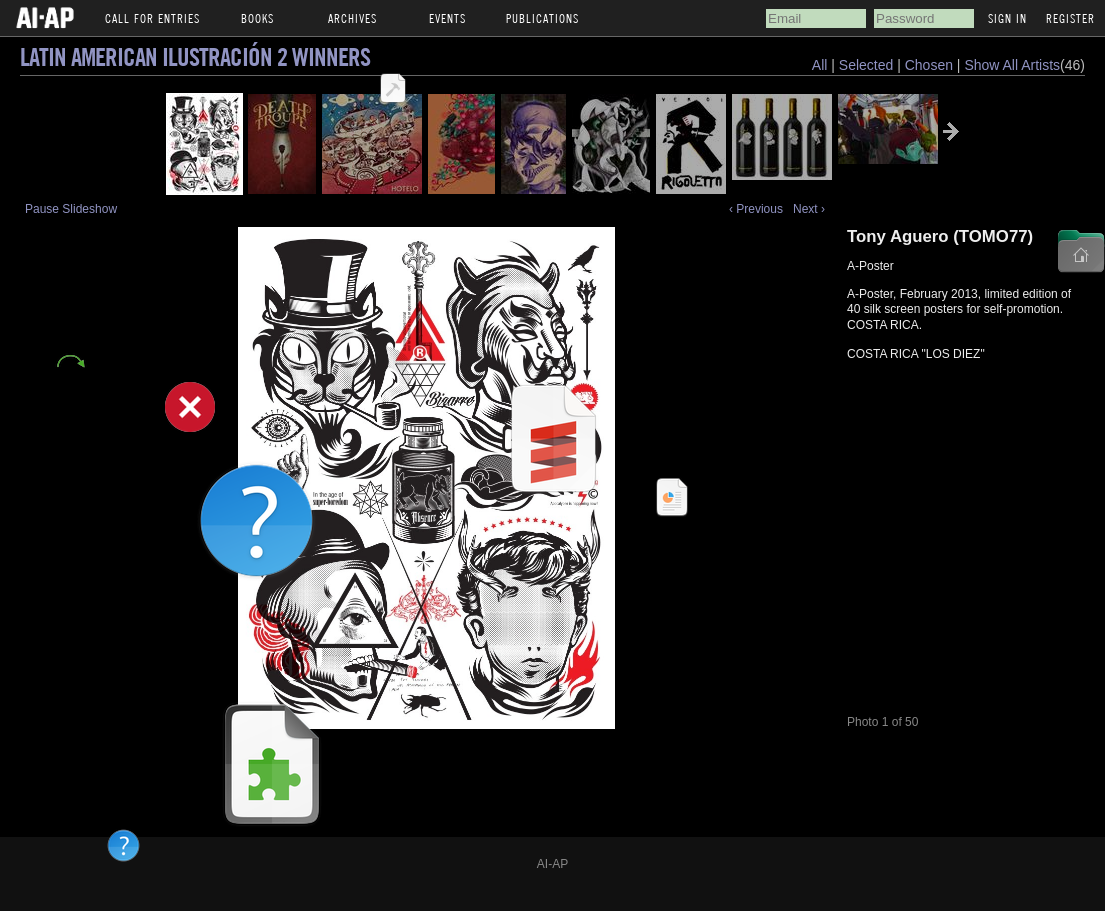  I want to click on a scala programming language source file, so click(553, 438).